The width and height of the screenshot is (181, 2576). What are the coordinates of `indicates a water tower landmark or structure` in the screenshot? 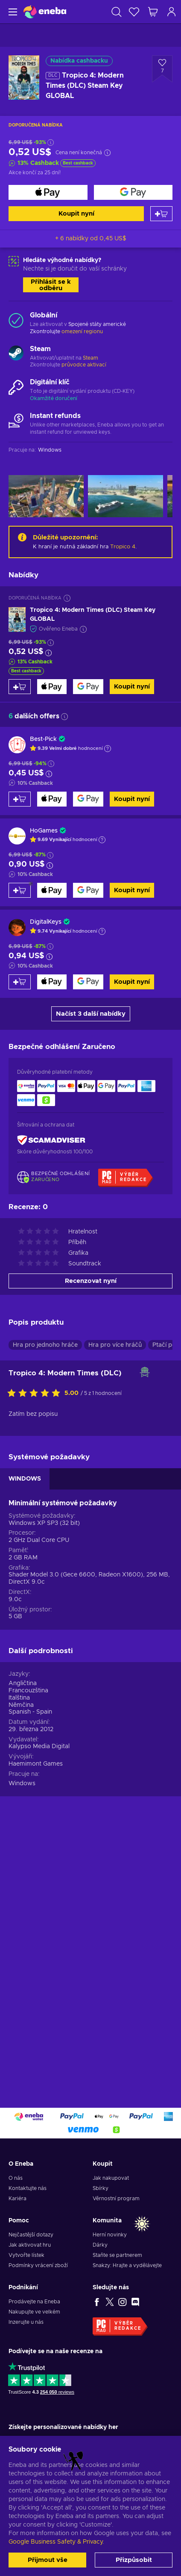 It's located at (145, 1372).